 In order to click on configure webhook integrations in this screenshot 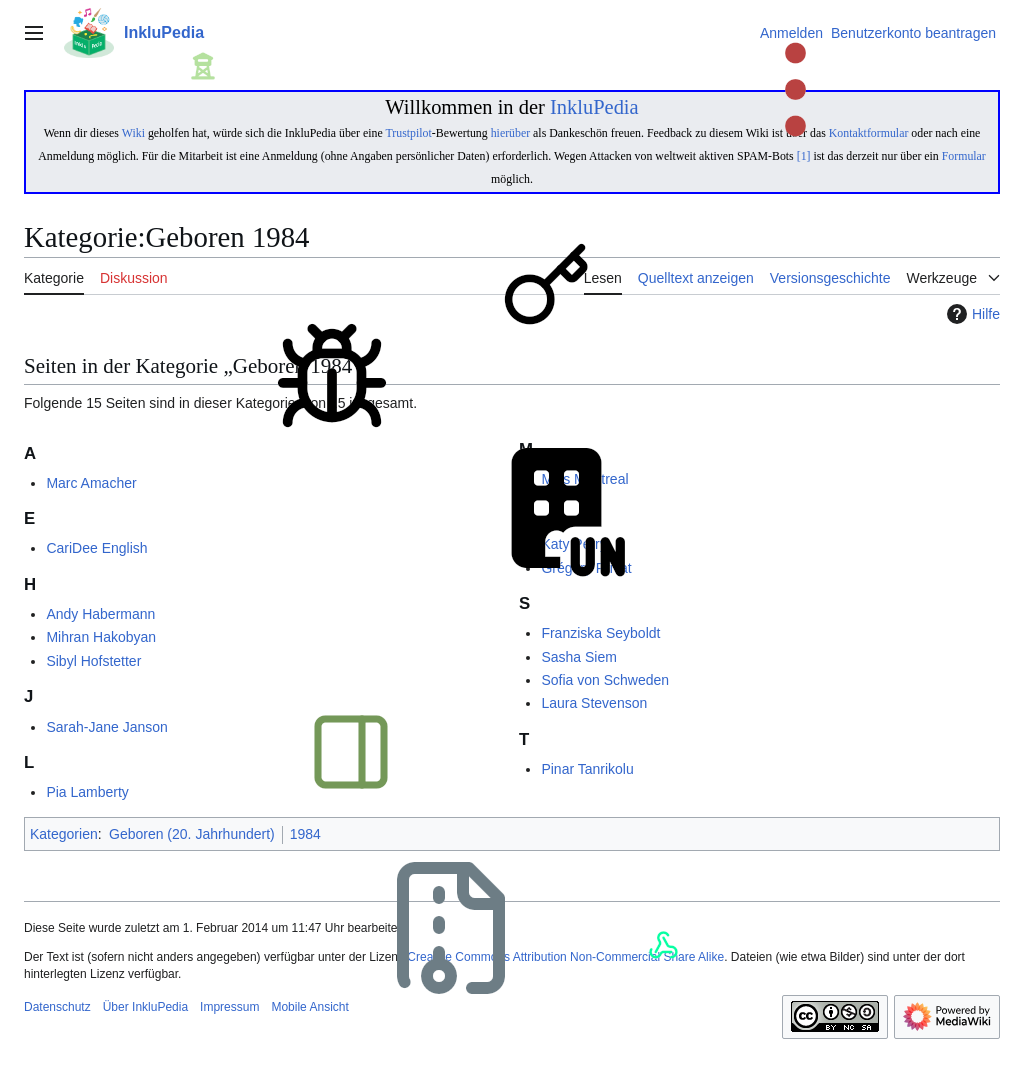, I will do `click(663, 945)`.